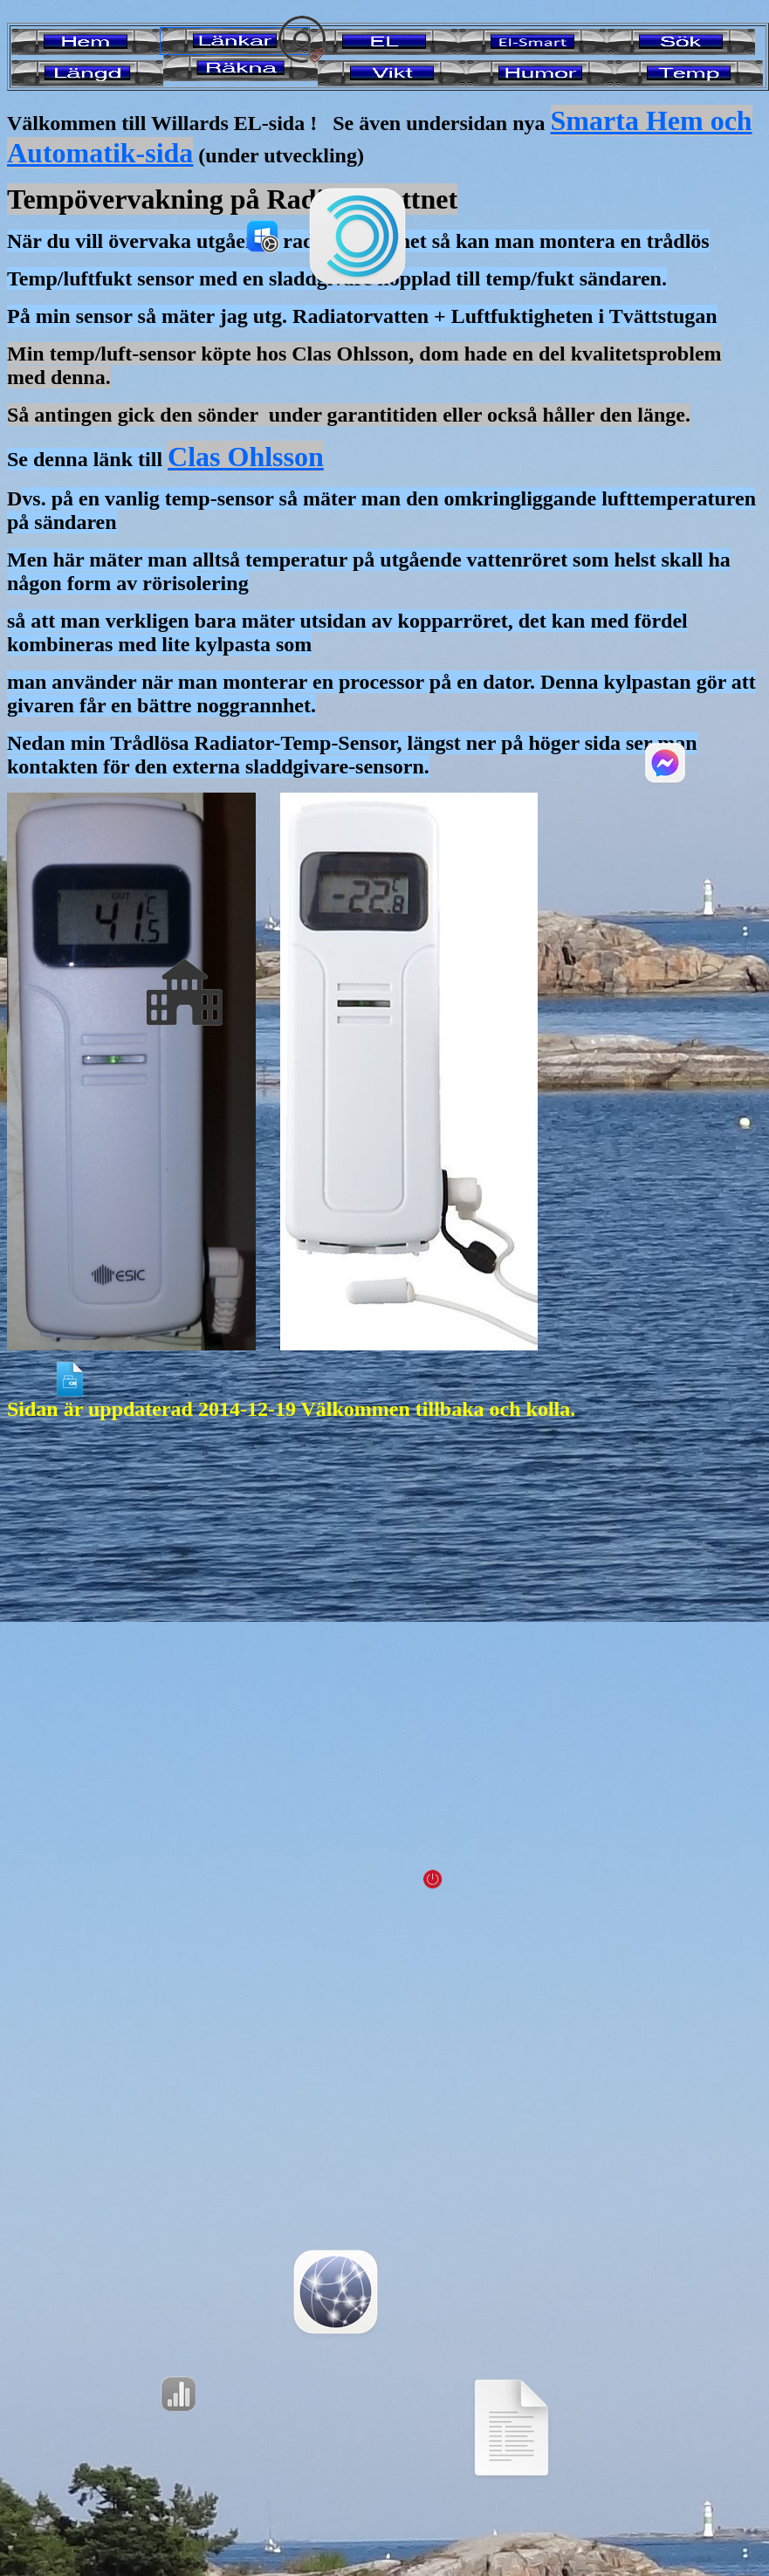 The image size is (769, 2576). What do you see at coordinates (335, 2291) in the screenshot?
I see `access network file system or shared storage` at bounding box center [335, 2291].